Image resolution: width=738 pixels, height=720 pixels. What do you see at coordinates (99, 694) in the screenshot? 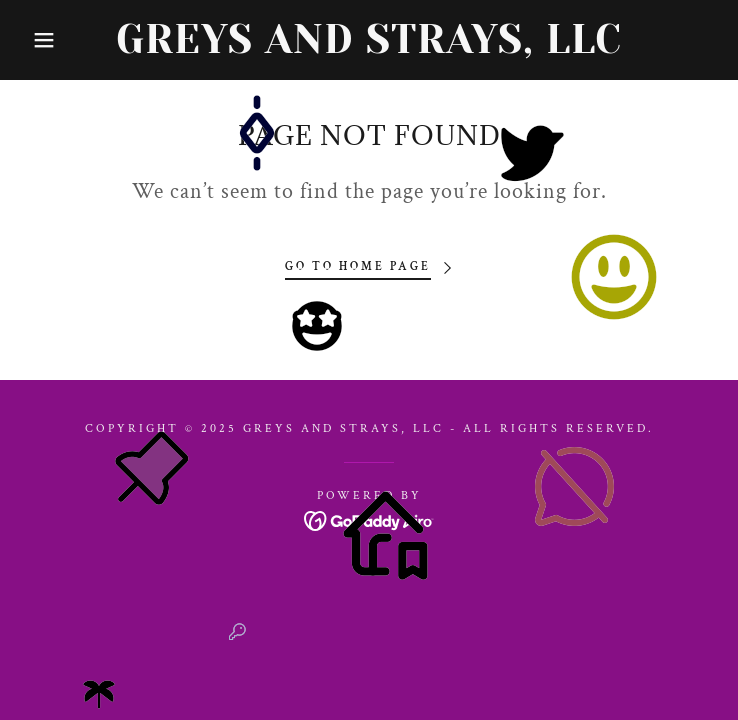
I see `indicates tropical or vacation-related content` at bounding box center [99, 694].